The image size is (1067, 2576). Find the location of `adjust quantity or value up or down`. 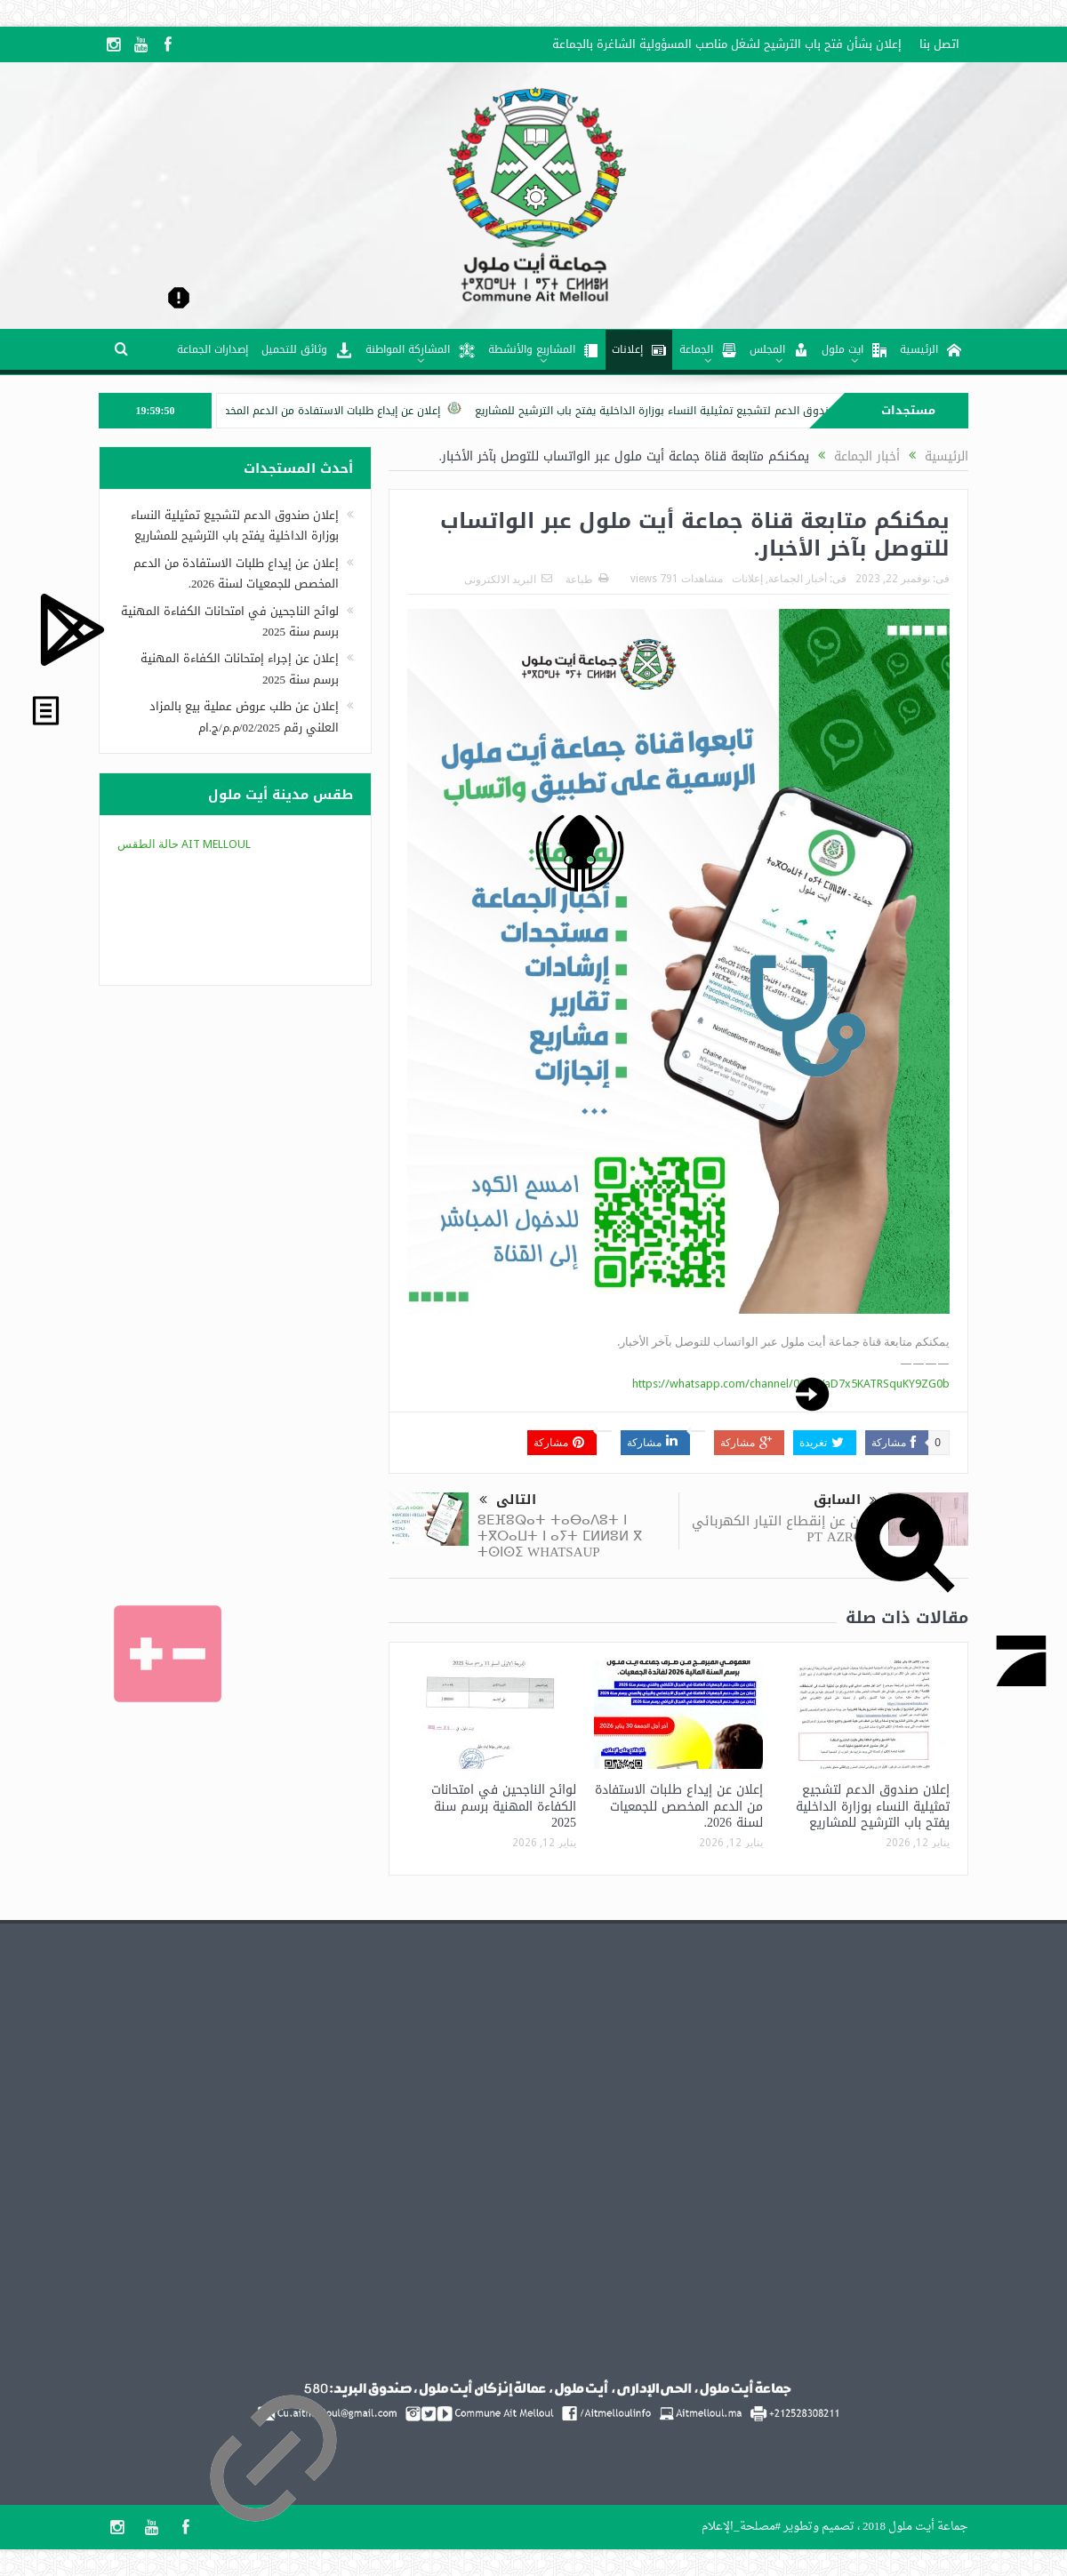

adjust quantity or value up or down is located at coordinates (167, 1653).